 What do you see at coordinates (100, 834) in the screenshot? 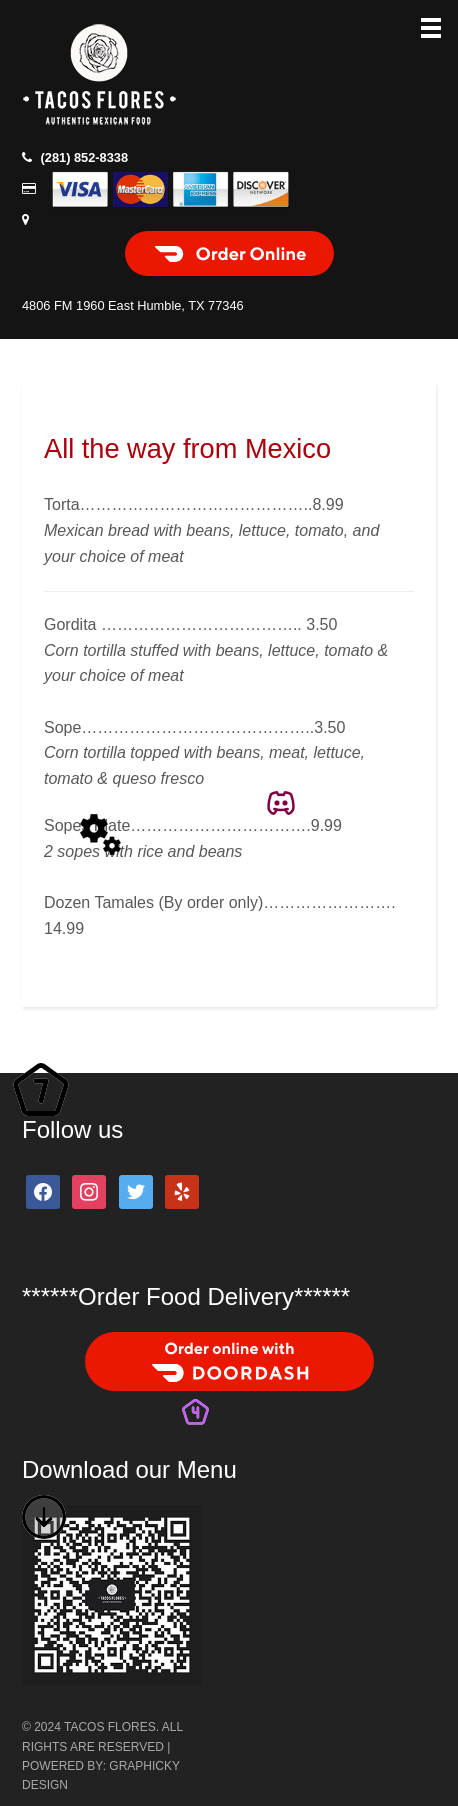
I see `access miscellaneous settings or services` at bounding box center [100, 834].